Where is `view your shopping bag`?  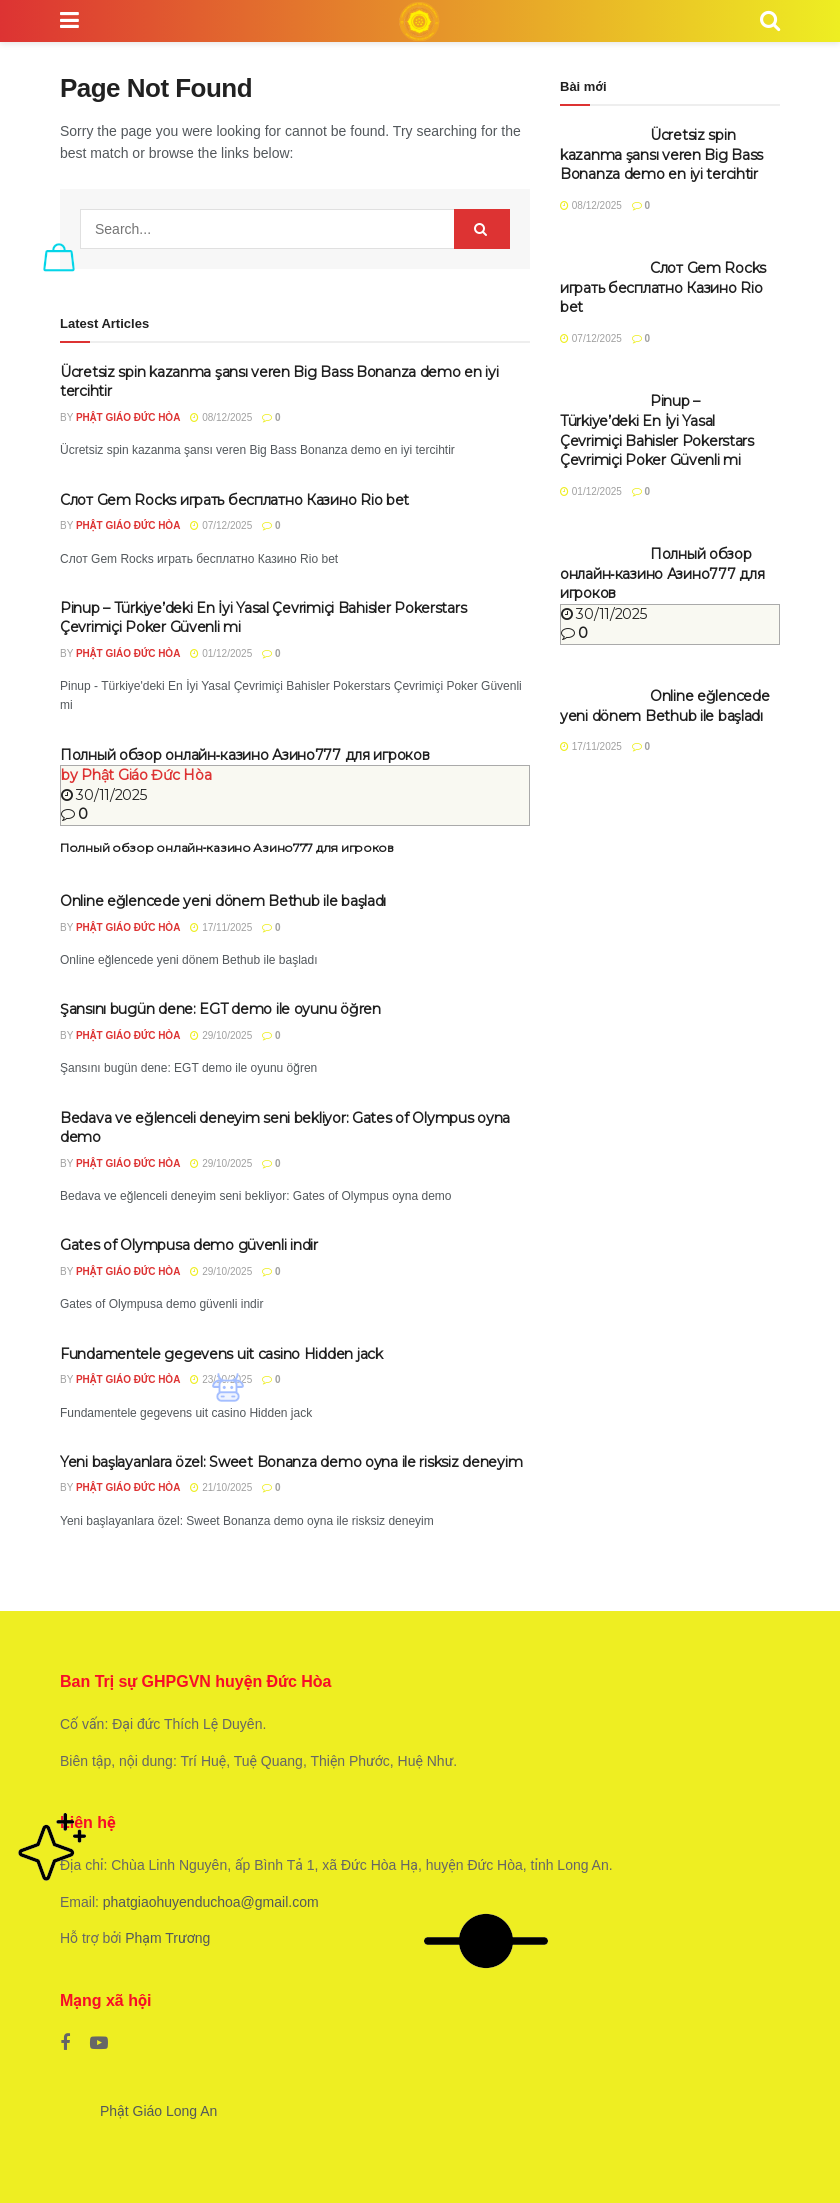
view your shopping bag is located at coordinates (59, 259).